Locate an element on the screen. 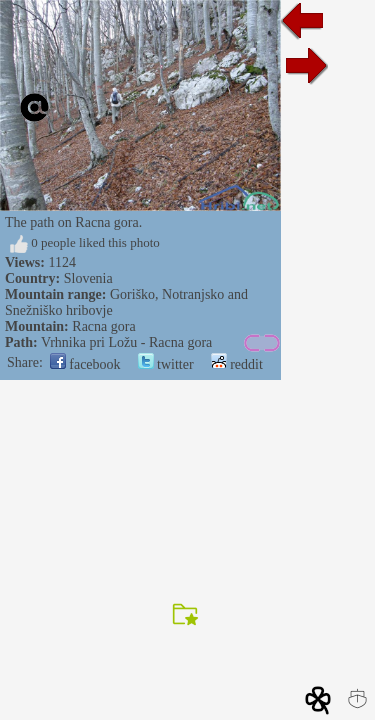  access your starred or favorite files is located at coordinates (185, 614).